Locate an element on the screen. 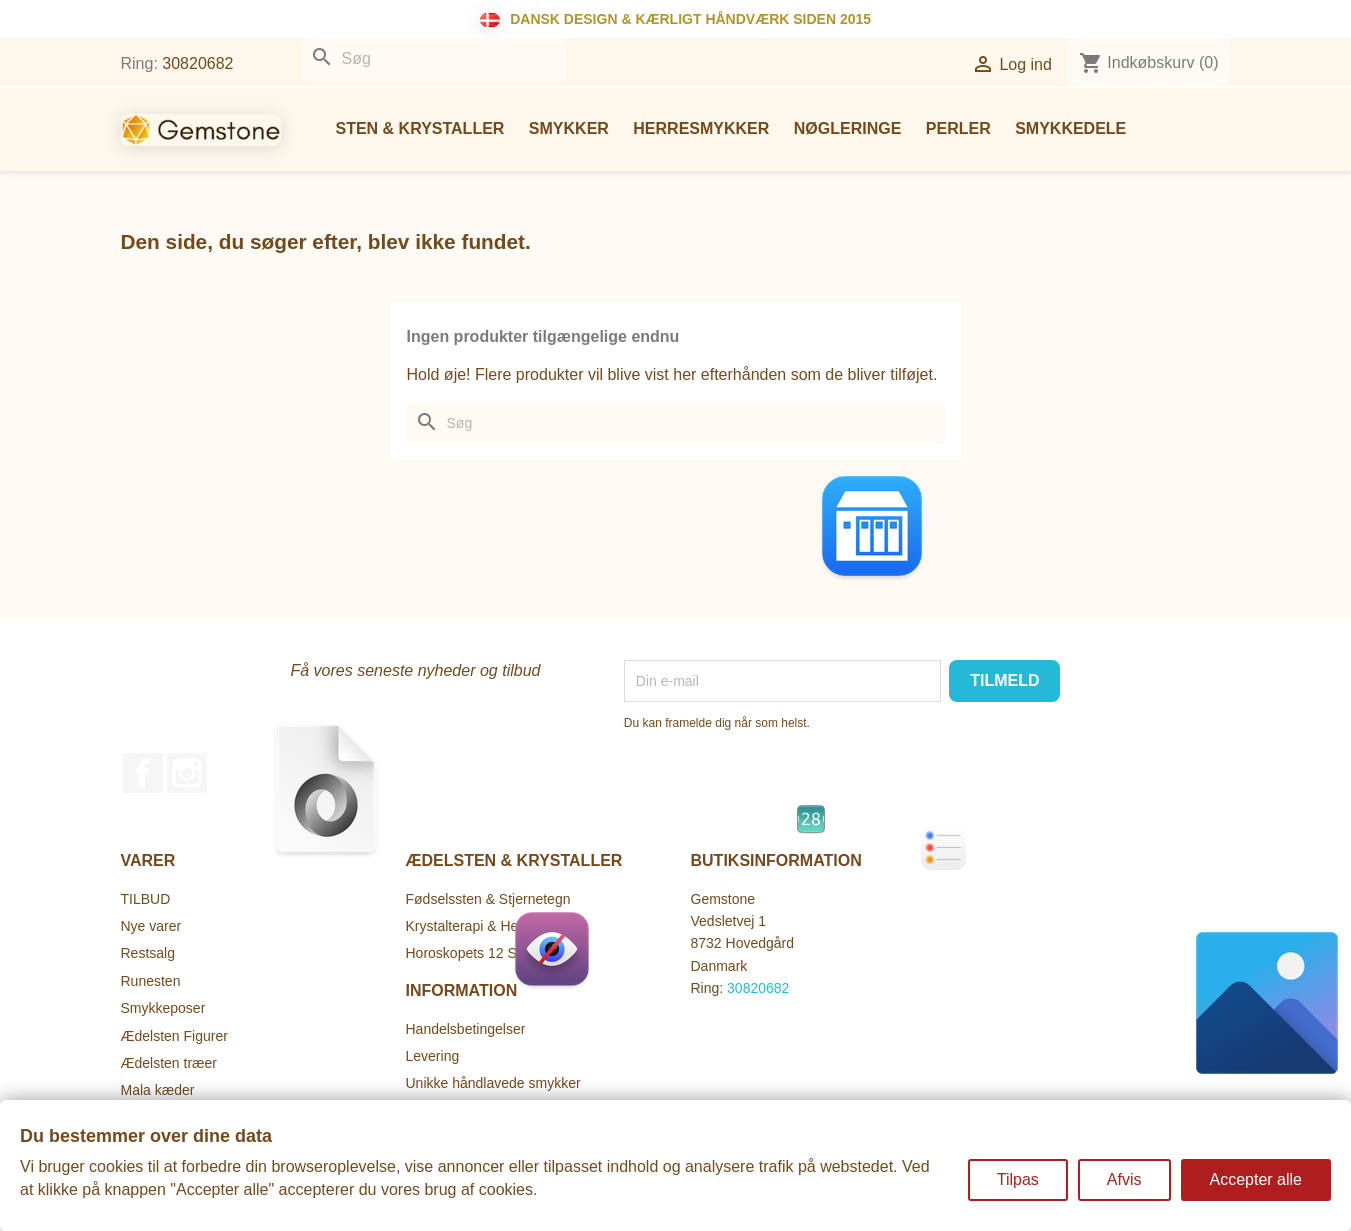 This screenshot has height=1231, width=1351. open the calendar app is located at coordinates (811, 819).